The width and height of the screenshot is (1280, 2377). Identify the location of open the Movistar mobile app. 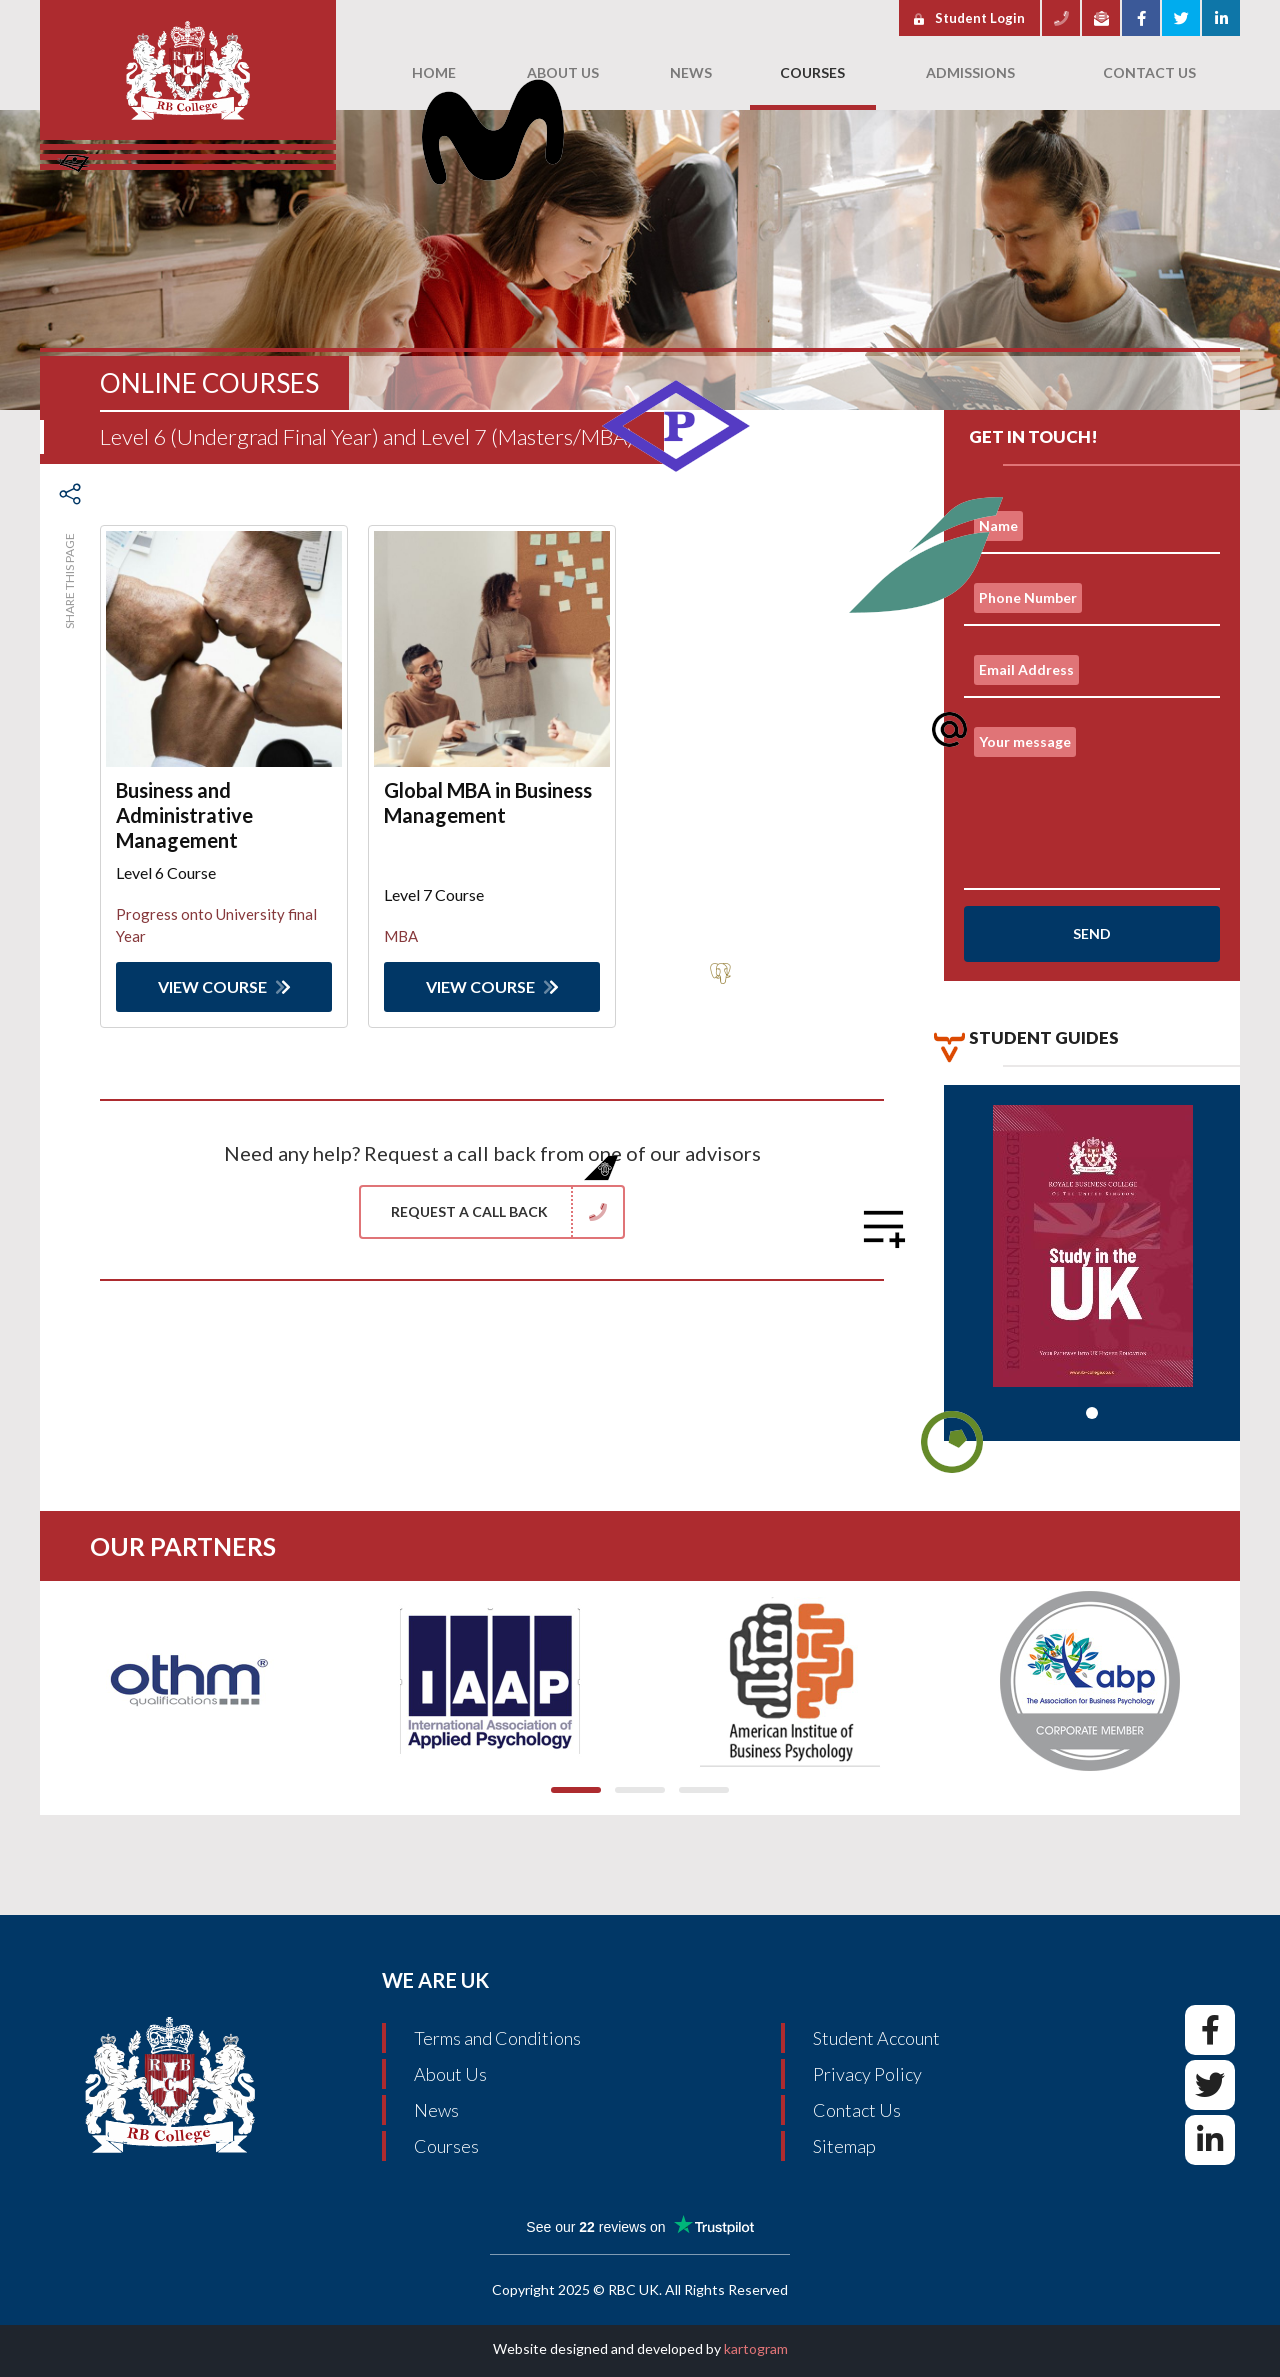
(493, 132).